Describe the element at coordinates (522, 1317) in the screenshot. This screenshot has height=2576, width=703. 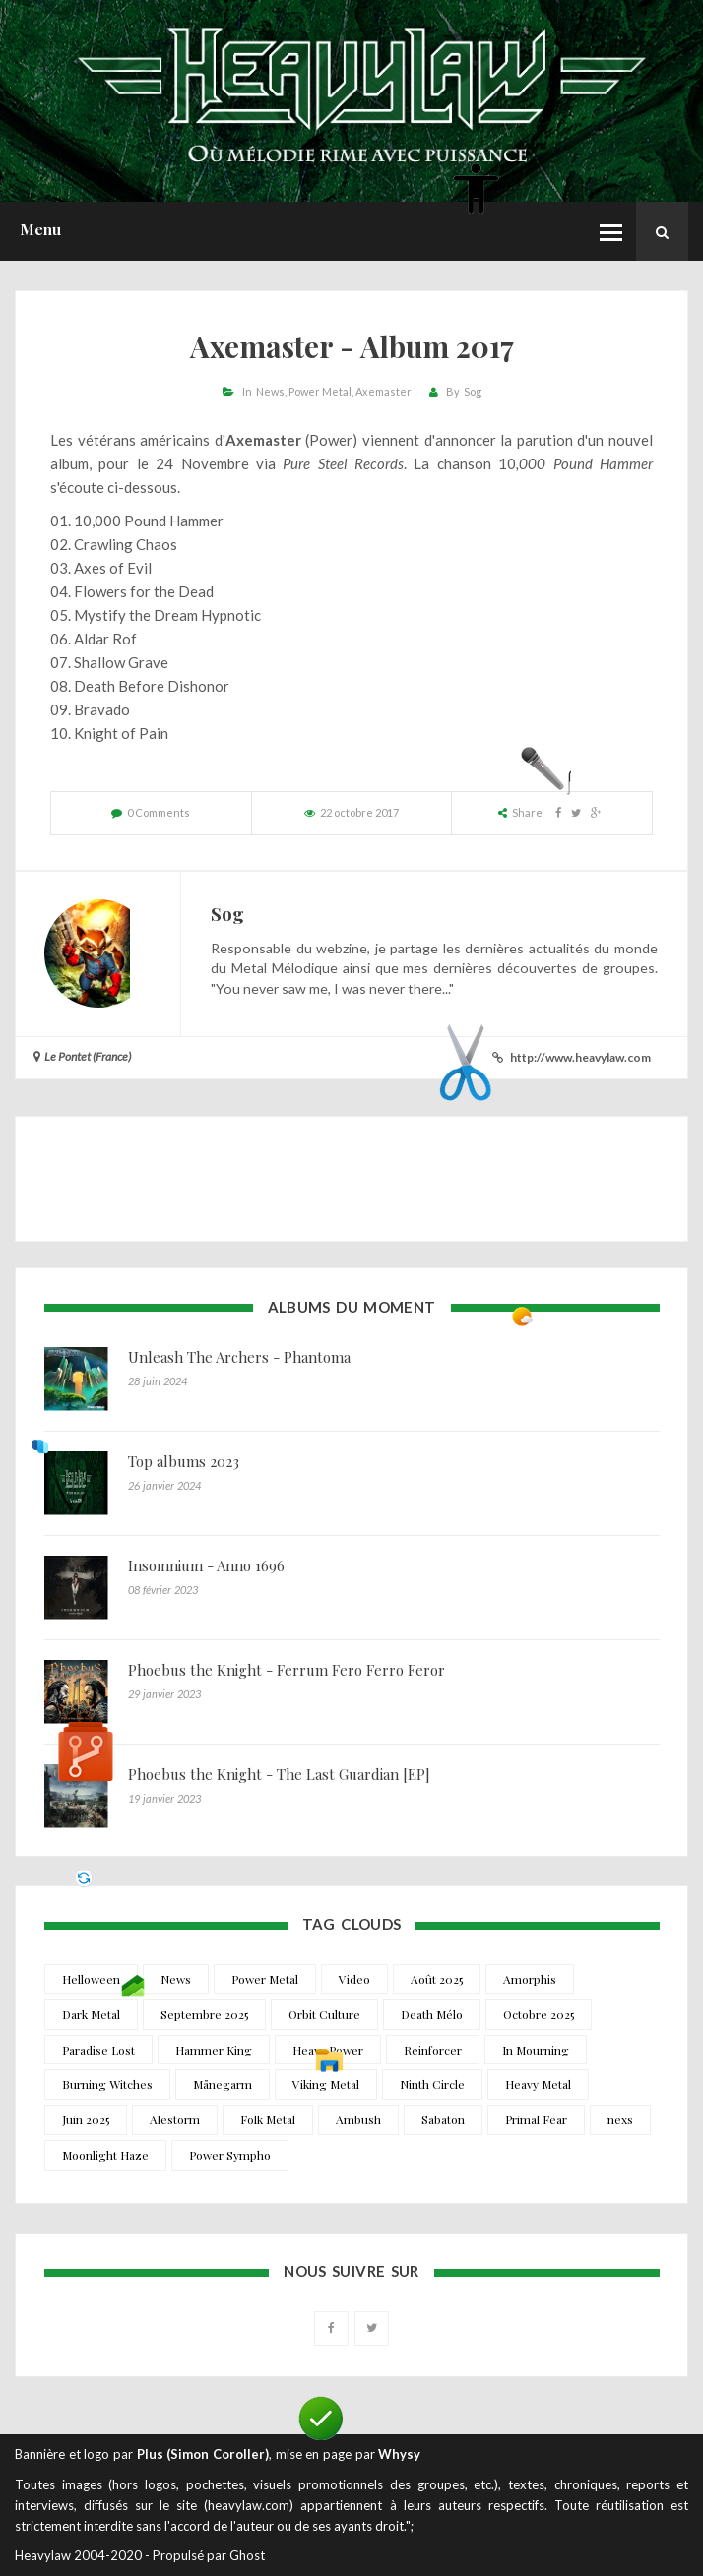
I see `open the weather app` at that location.